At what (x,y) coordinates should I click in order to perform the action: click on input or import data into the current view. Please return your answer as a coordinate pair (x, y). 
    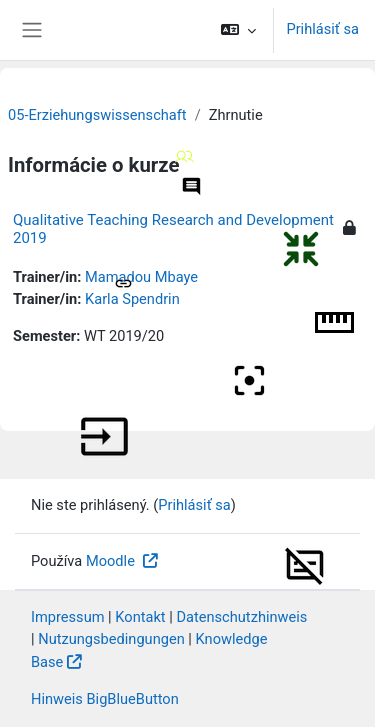
    Looking at the image, I should click on (104, 436).